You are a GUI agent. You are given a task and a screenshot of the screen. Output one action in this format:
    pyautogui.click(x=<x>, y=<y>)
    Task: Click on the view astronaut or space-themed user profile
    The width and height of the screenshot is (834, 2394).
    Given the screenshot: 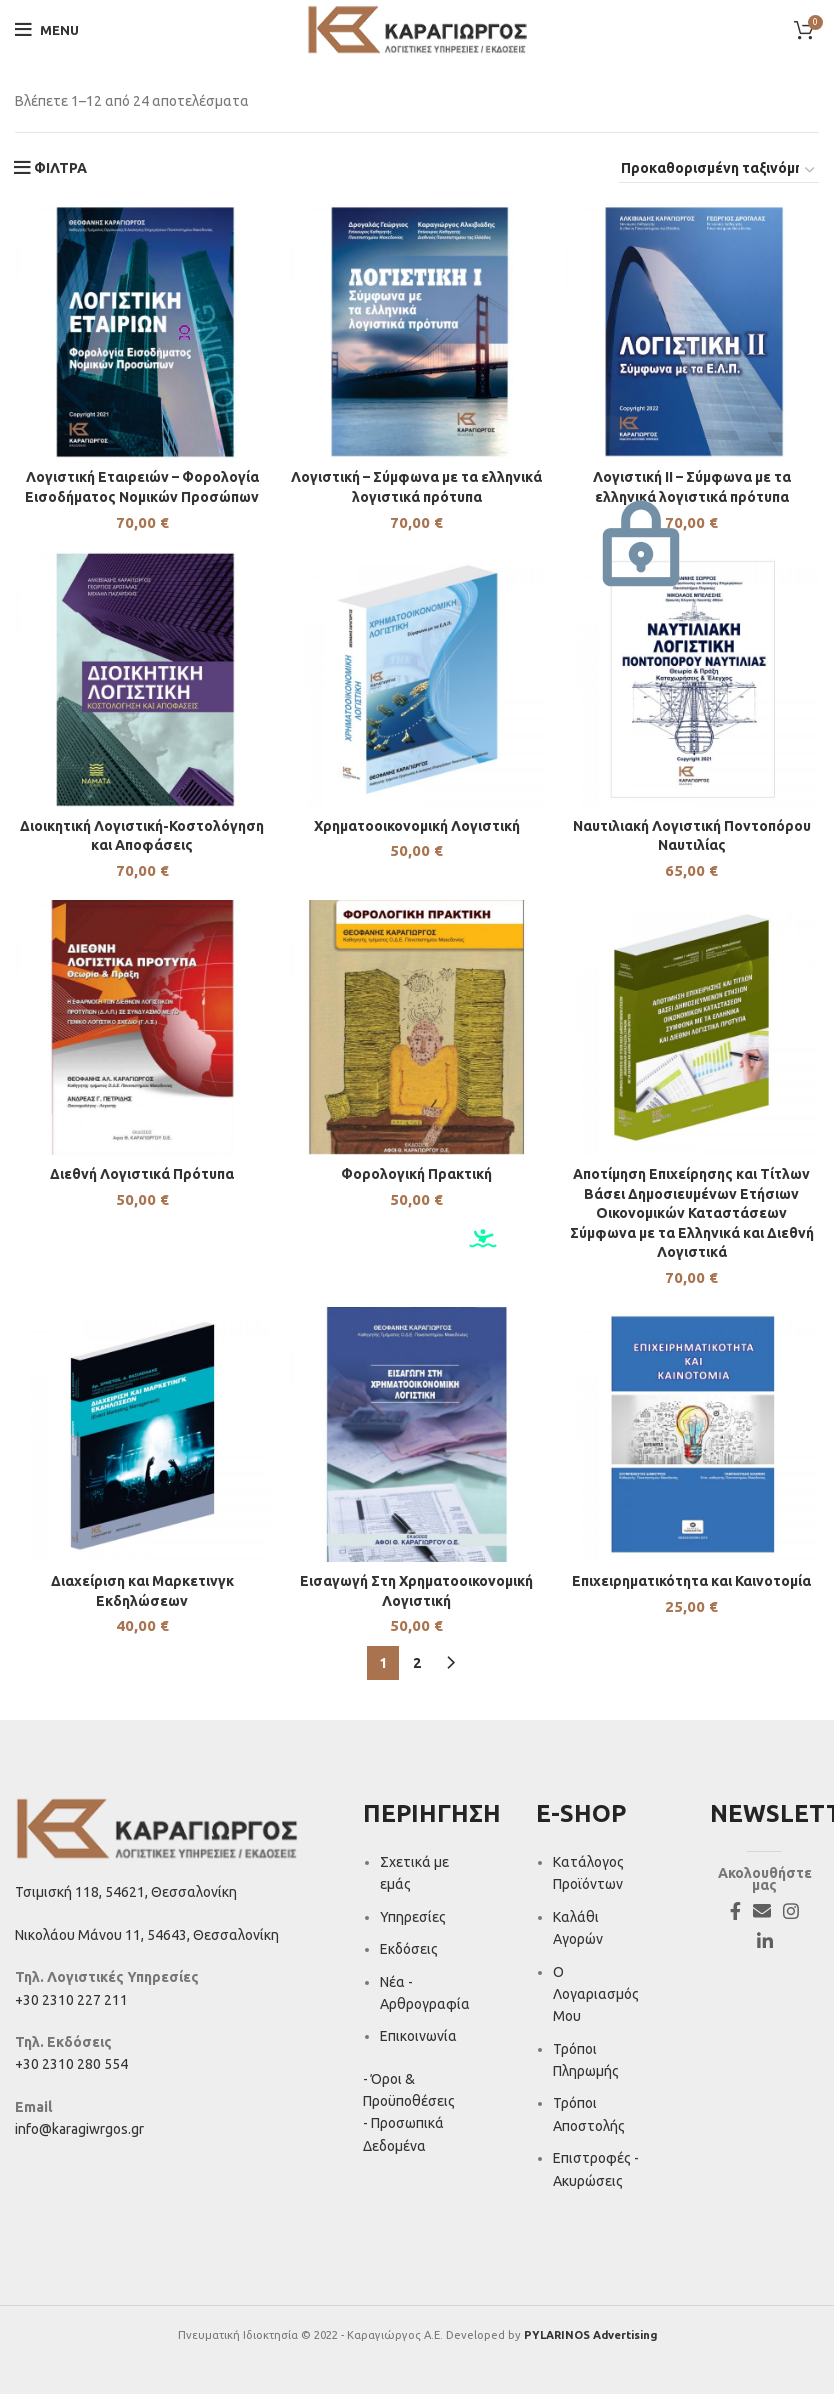 What is the action you would take?
    pyautogui.click(x=184, y=332)
    